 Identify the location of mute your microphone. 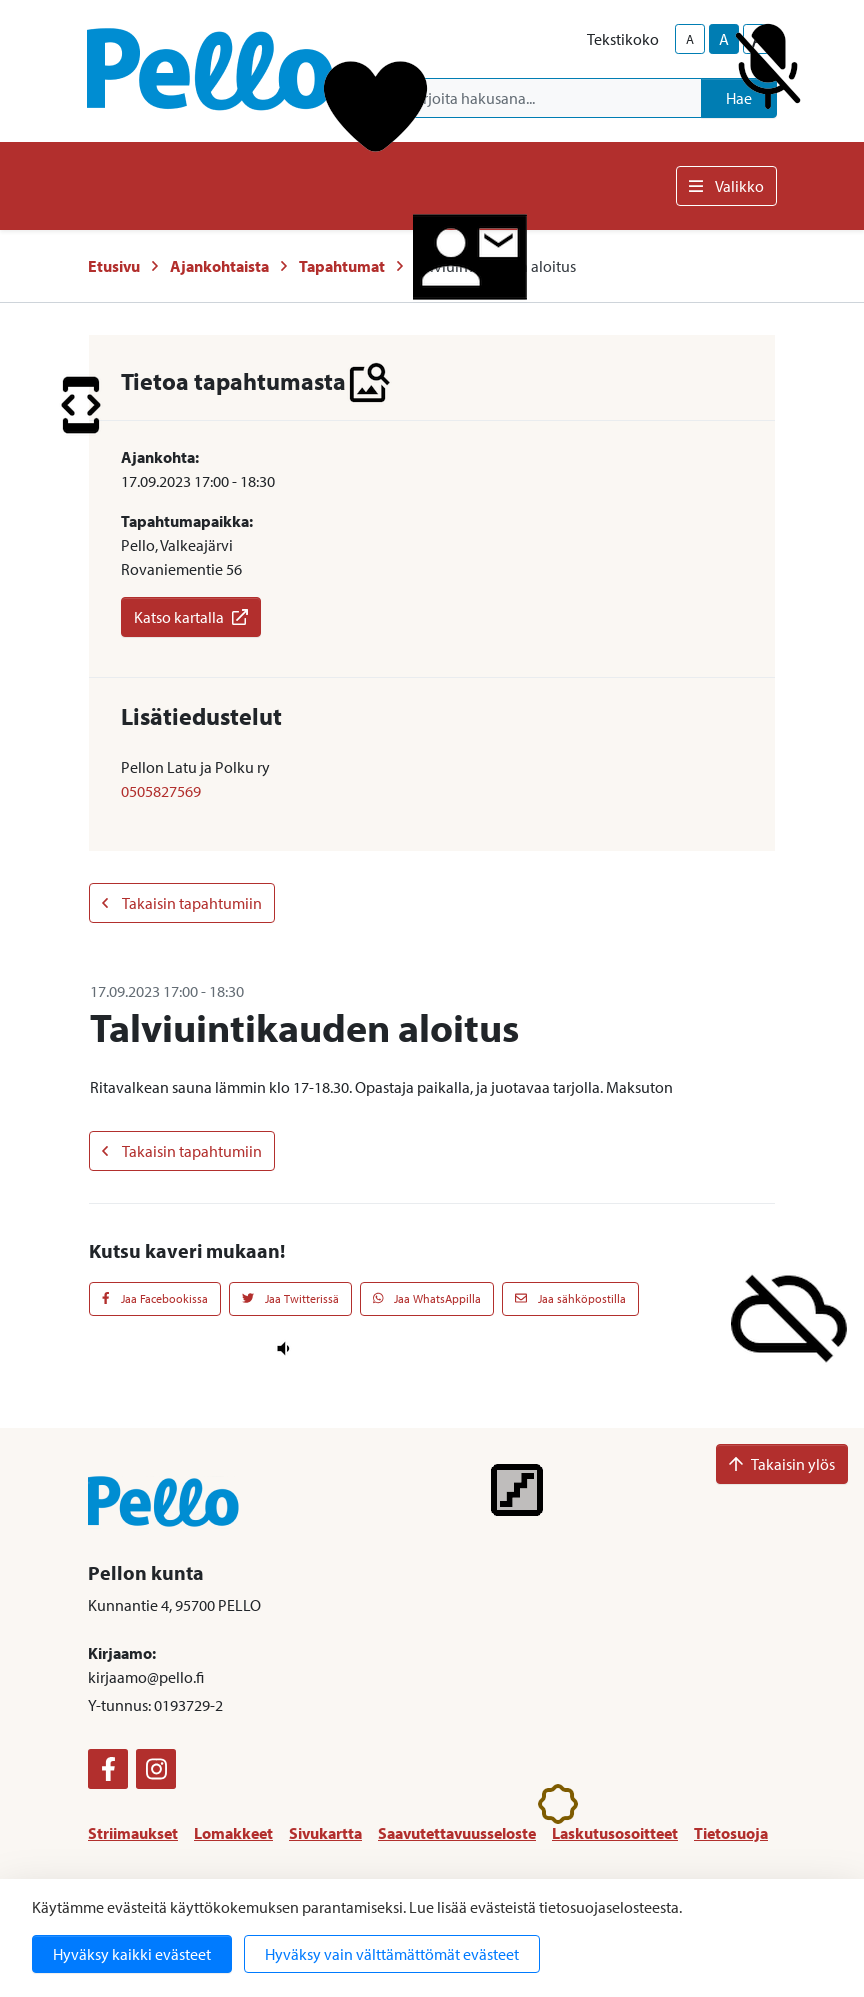
(768, 65).